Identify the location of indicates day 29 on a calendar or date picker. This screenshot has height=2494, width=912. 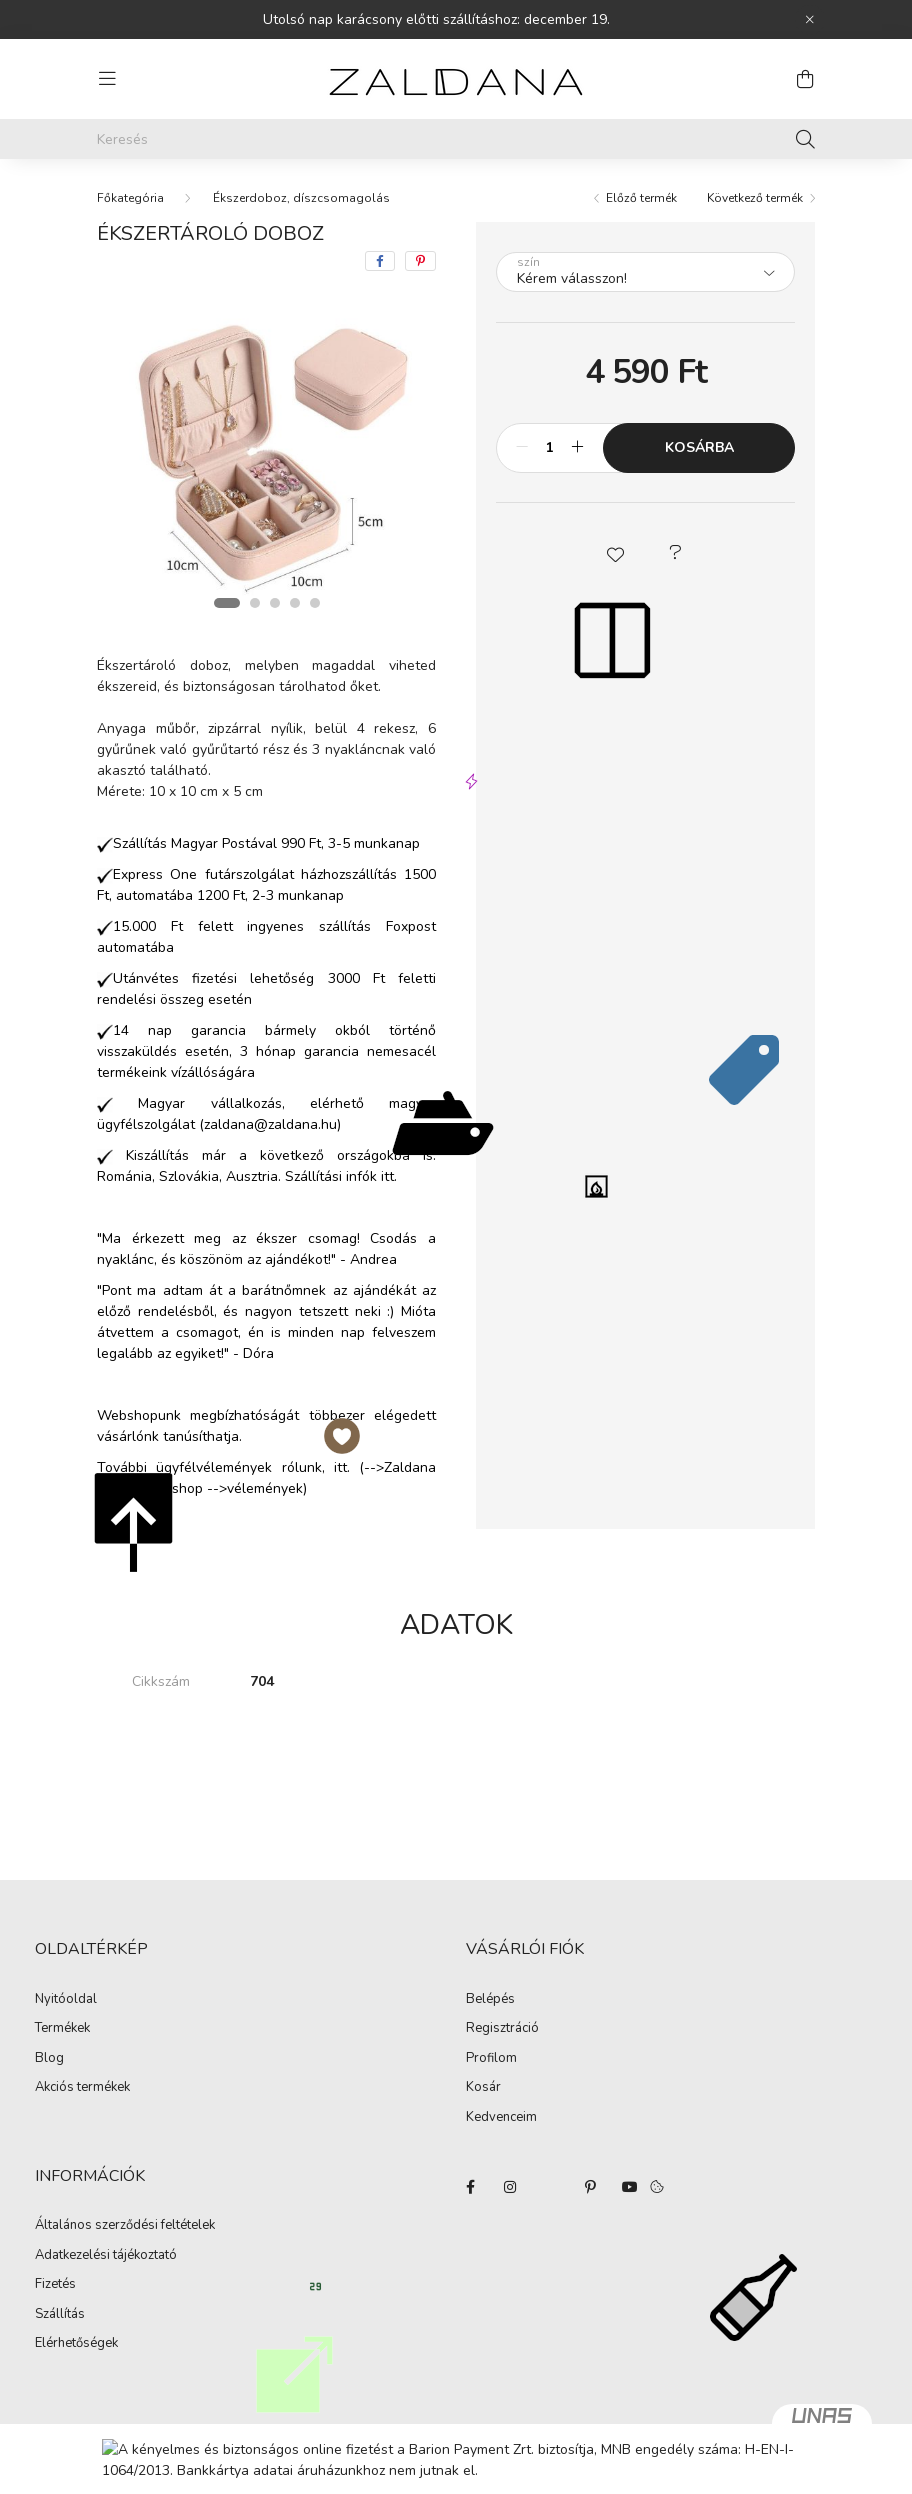
(315, 2286).